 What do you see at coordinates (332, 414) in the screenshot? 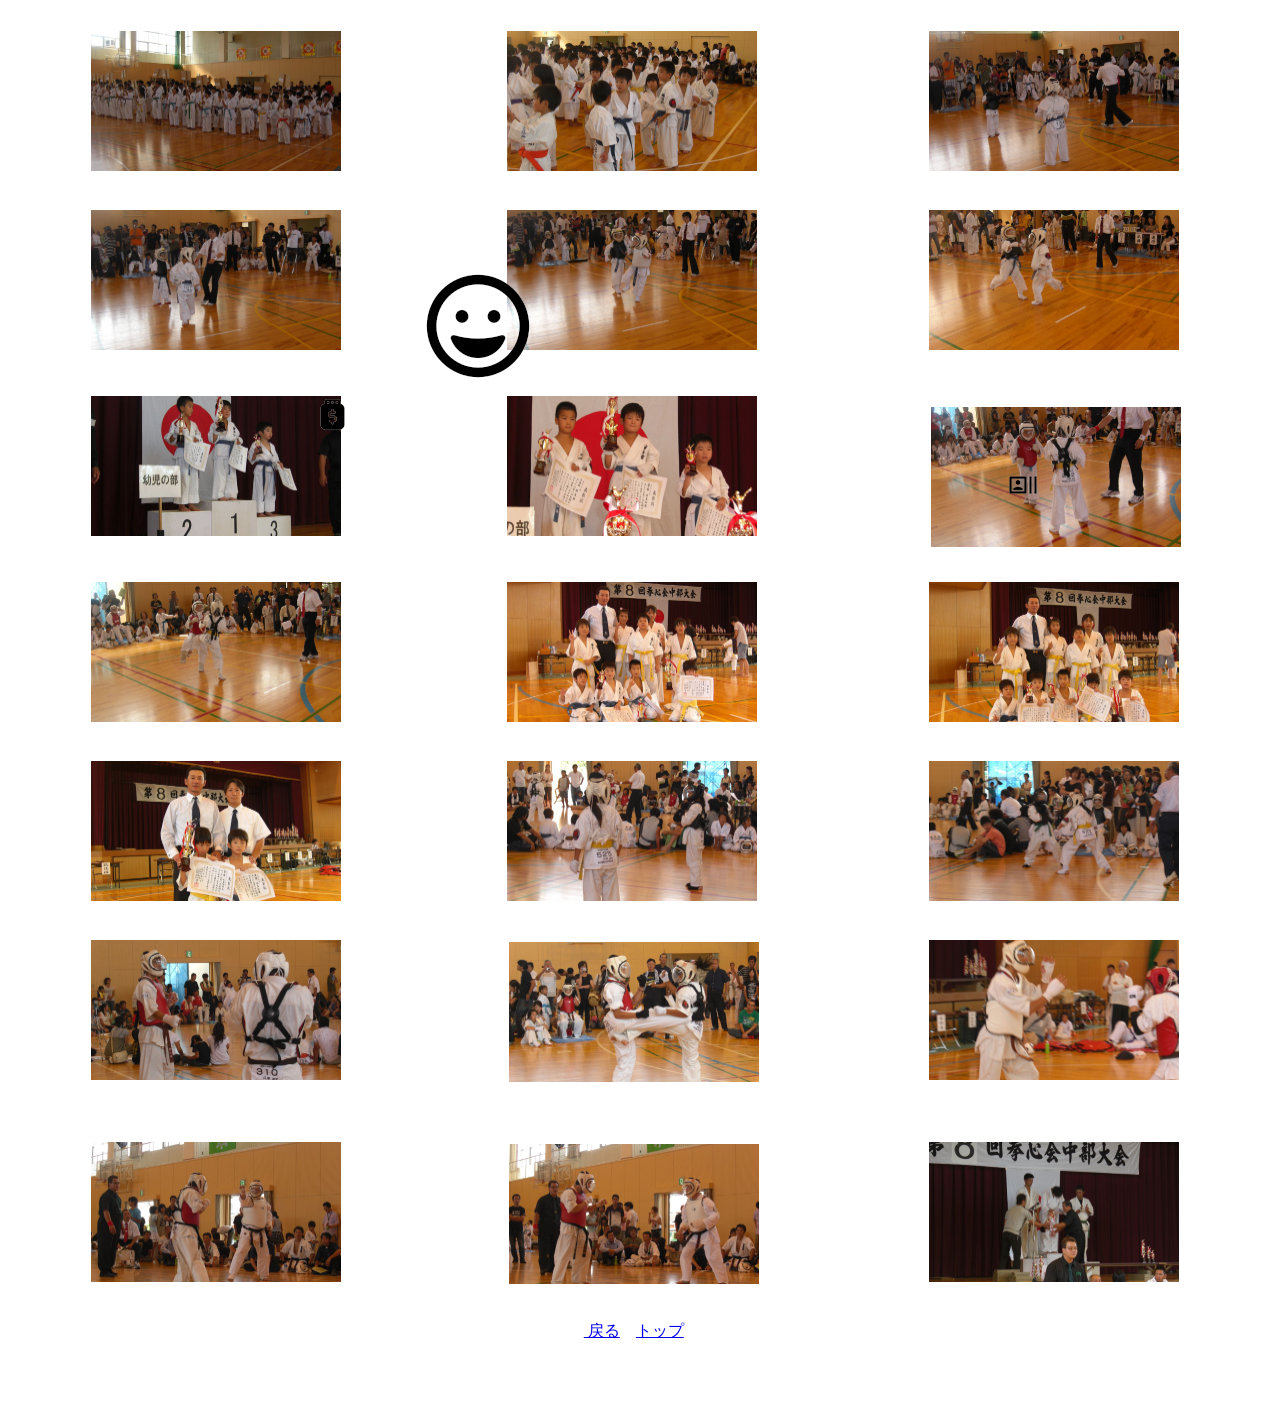
I see `leave a tip or donation` at bounding box center [332, 414].